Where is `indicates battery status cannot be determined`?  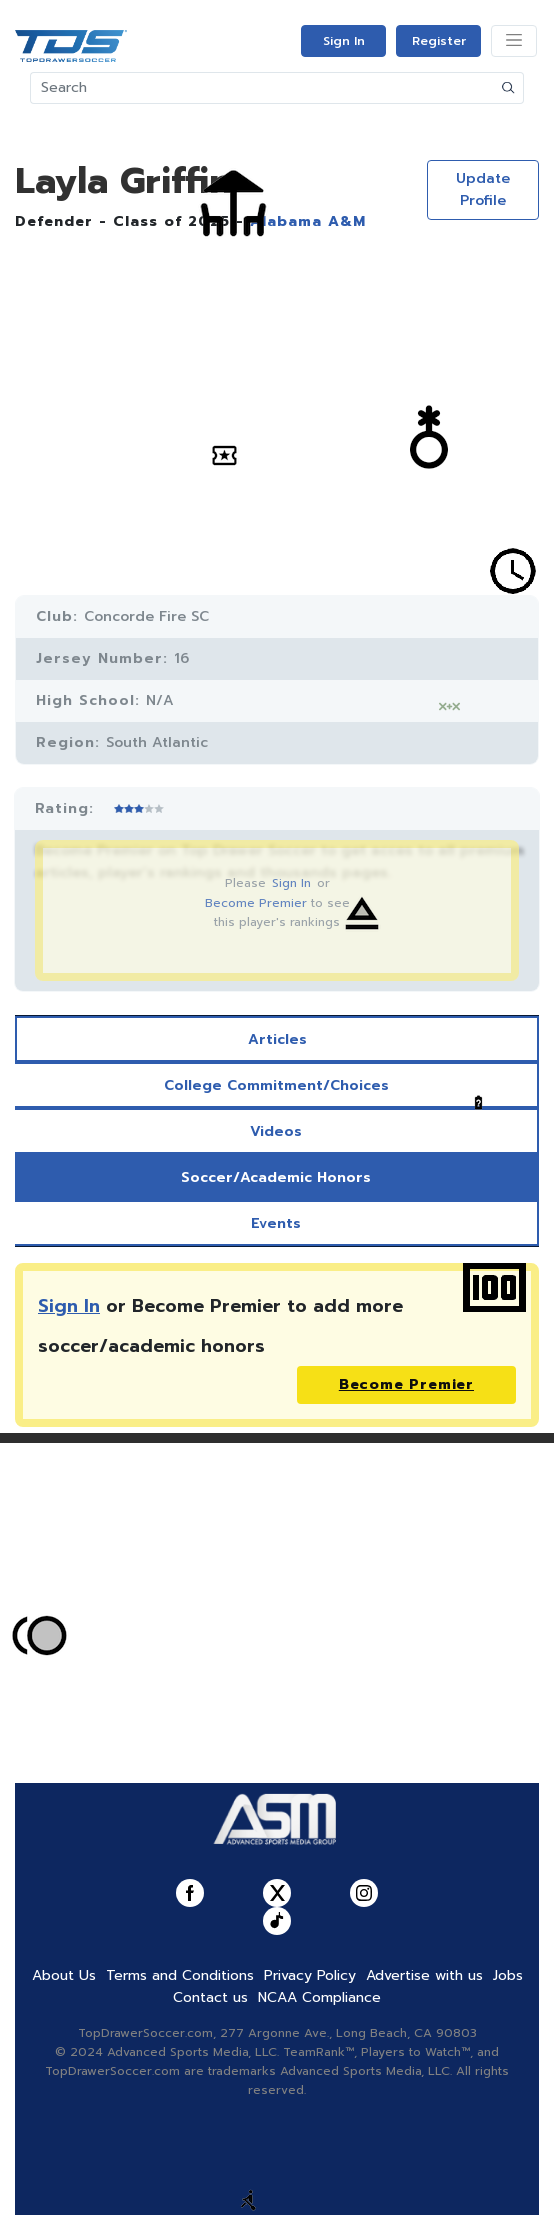
indicates battery status cannot be determined is located at coordinates (478, 1102).